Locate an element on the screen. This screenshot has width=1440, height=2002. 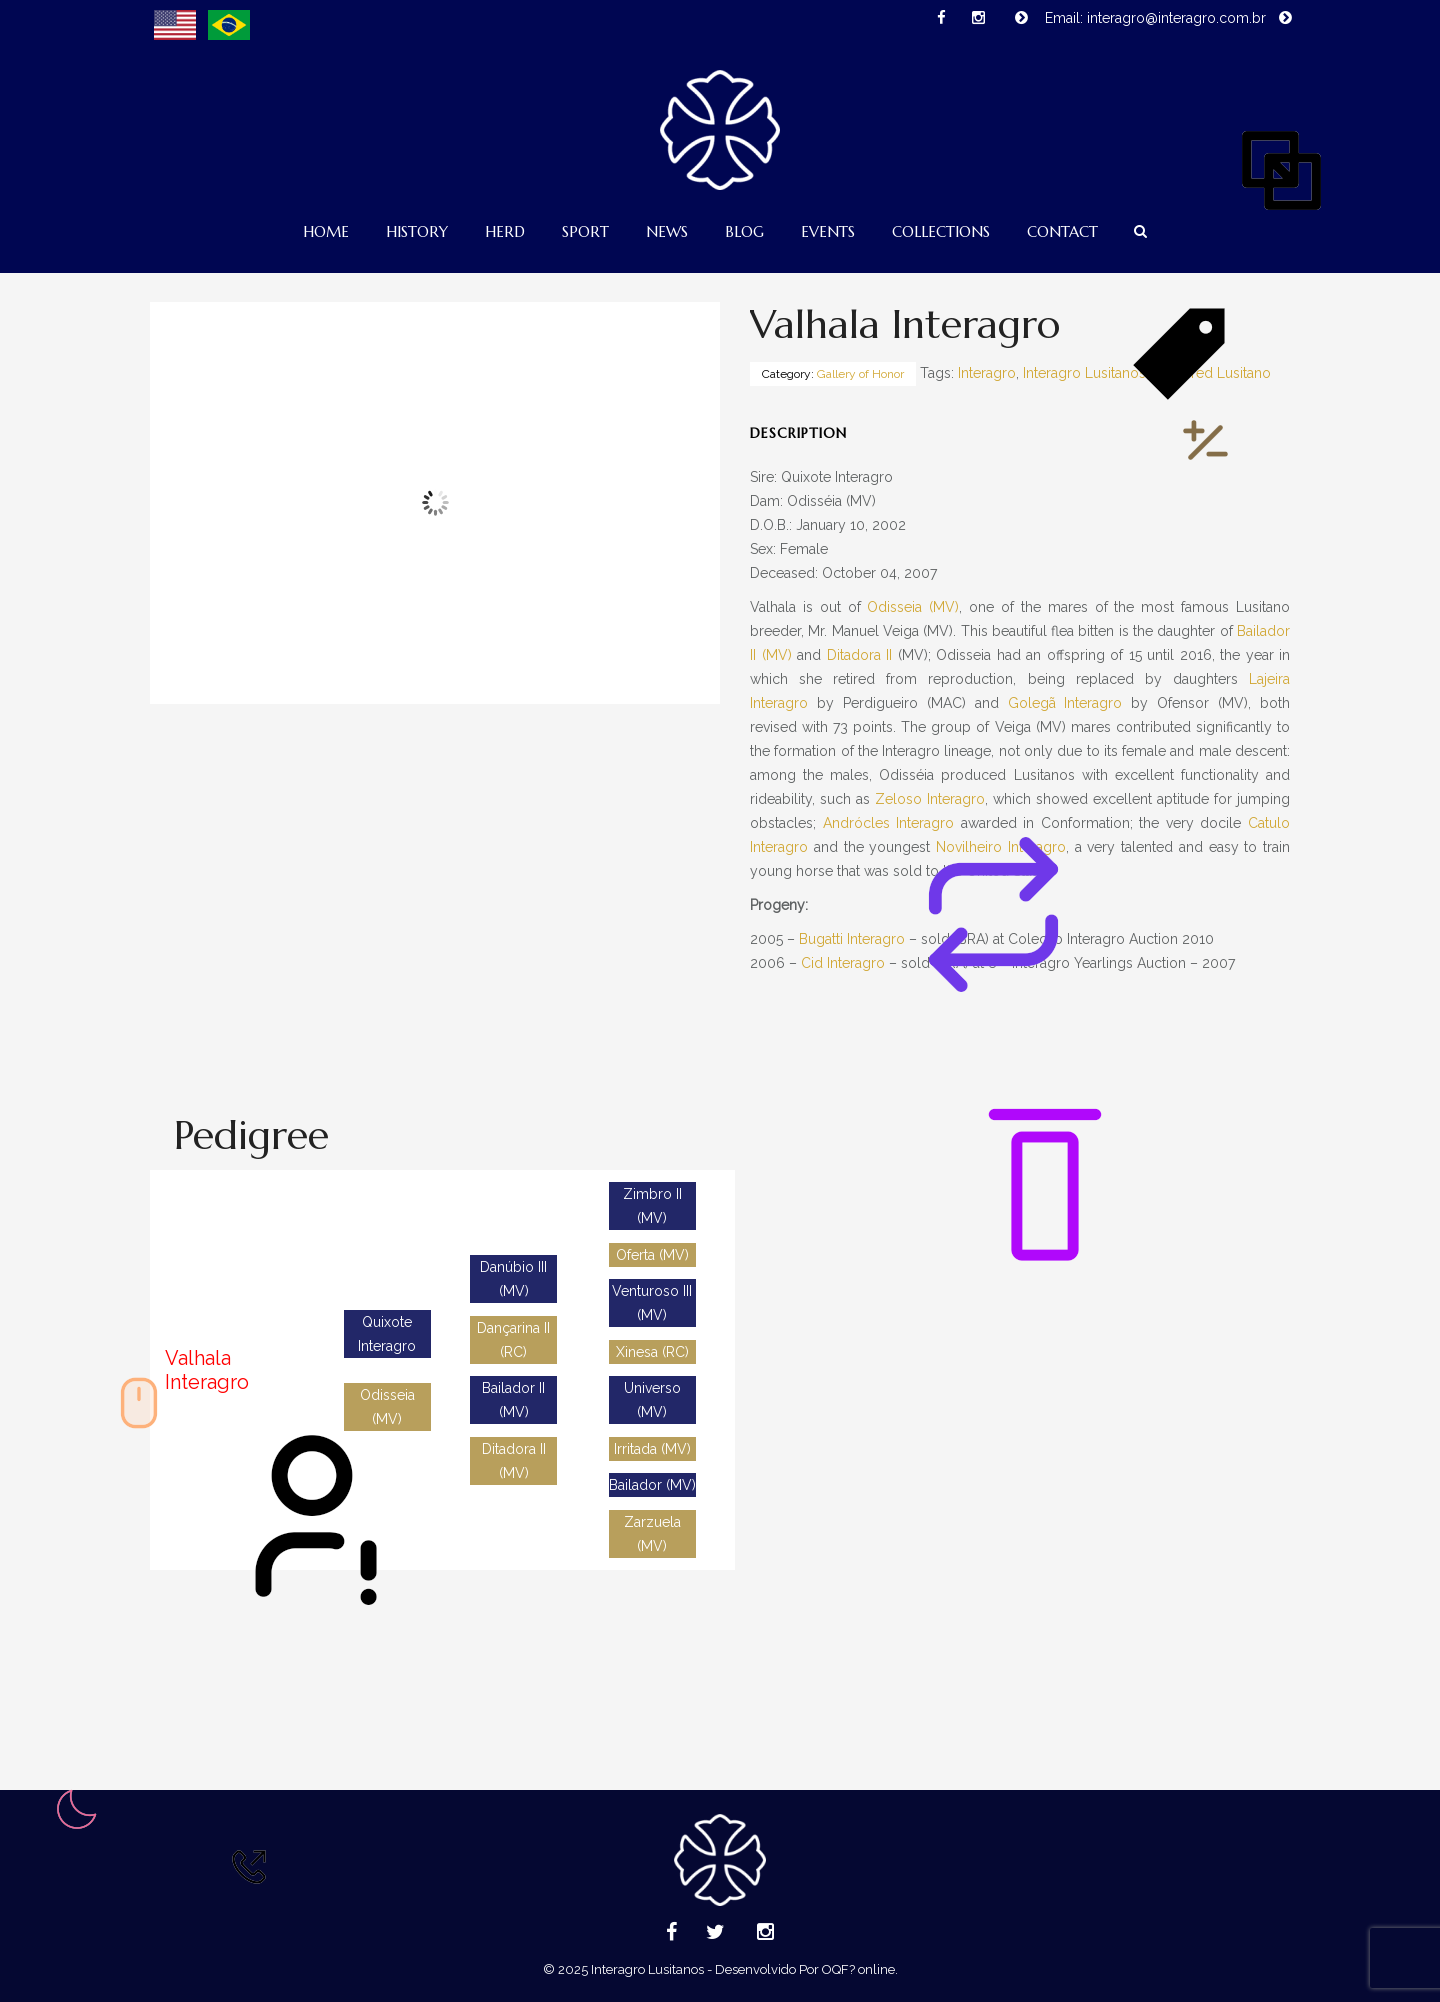
adjust mouse or cursor settings is located at coordinates (139, 1403).